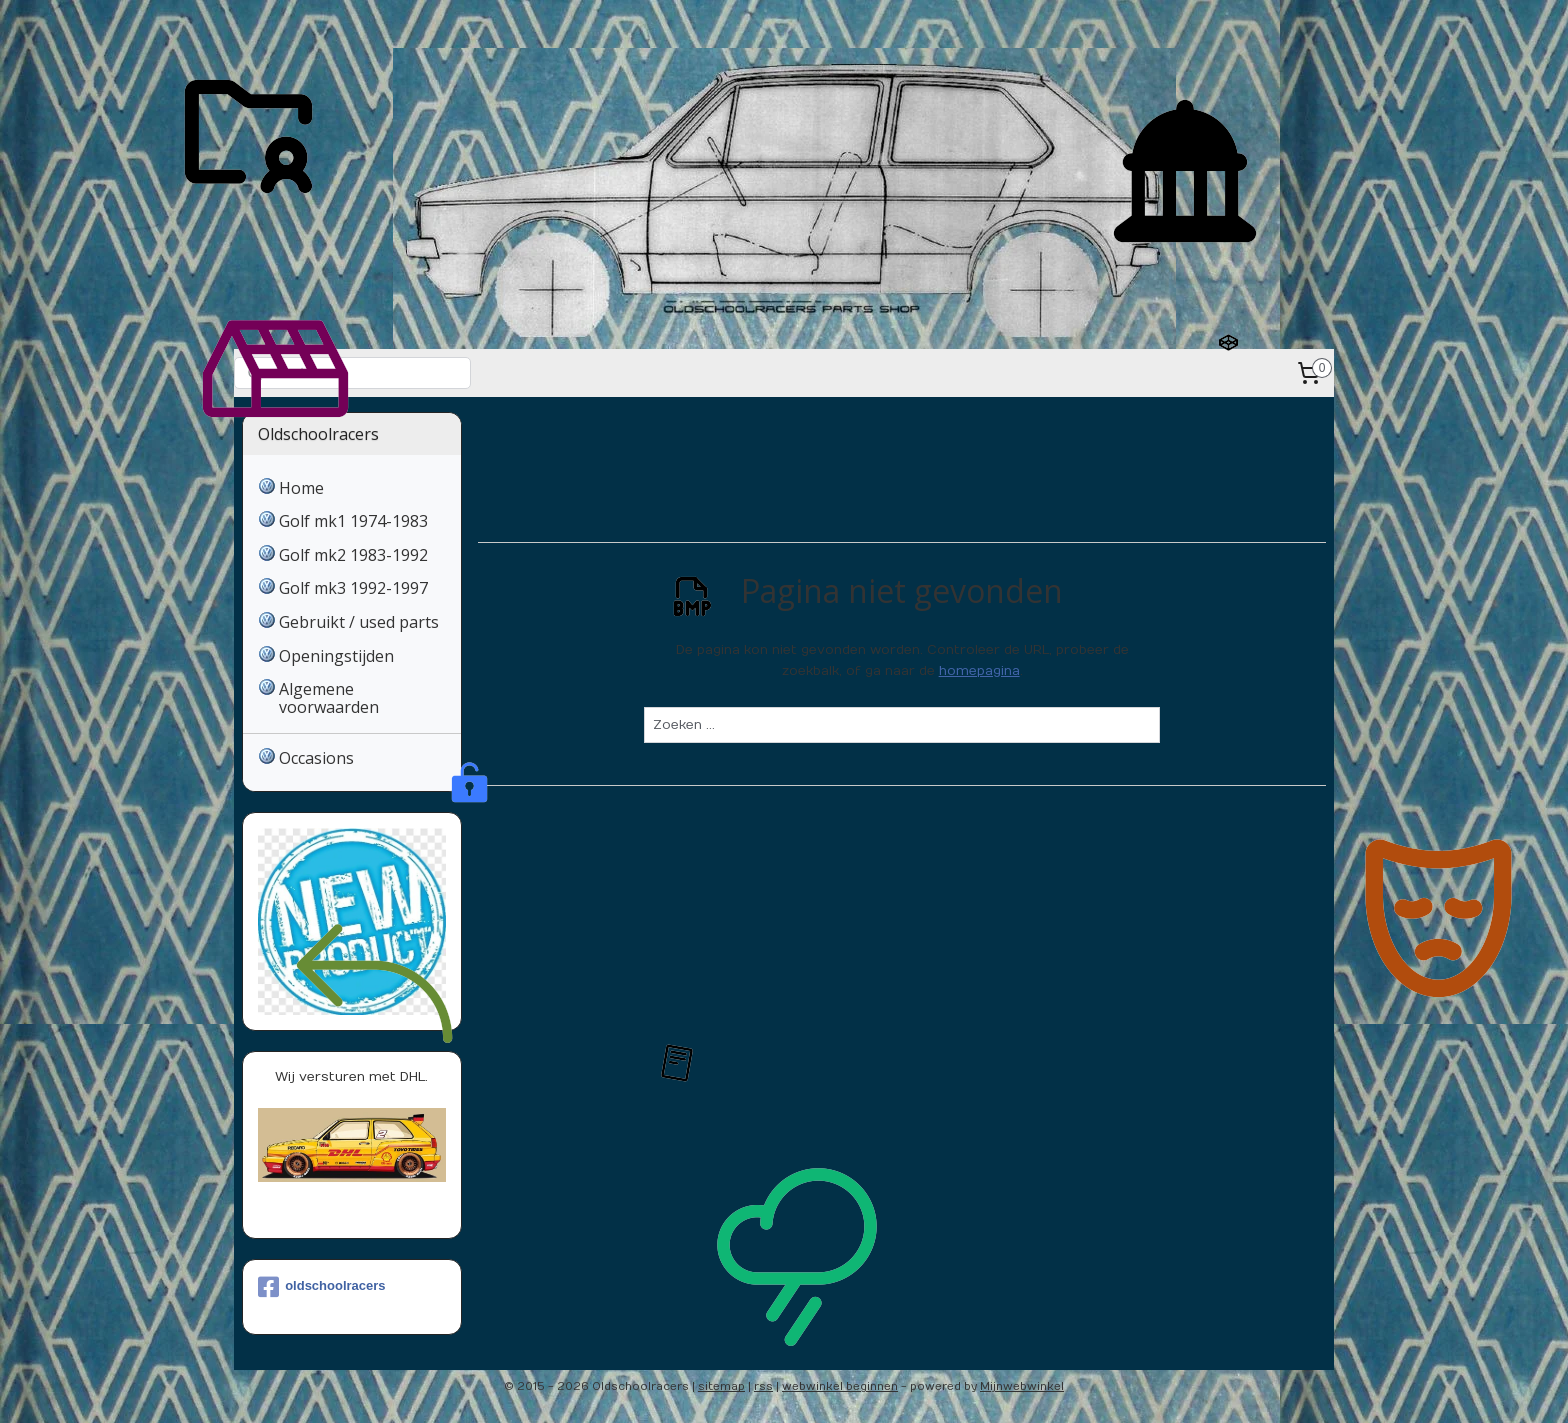  Describe the element at coordinates (691, 596) in the screenshot. I see `indicates a BMP image file type` at that location.